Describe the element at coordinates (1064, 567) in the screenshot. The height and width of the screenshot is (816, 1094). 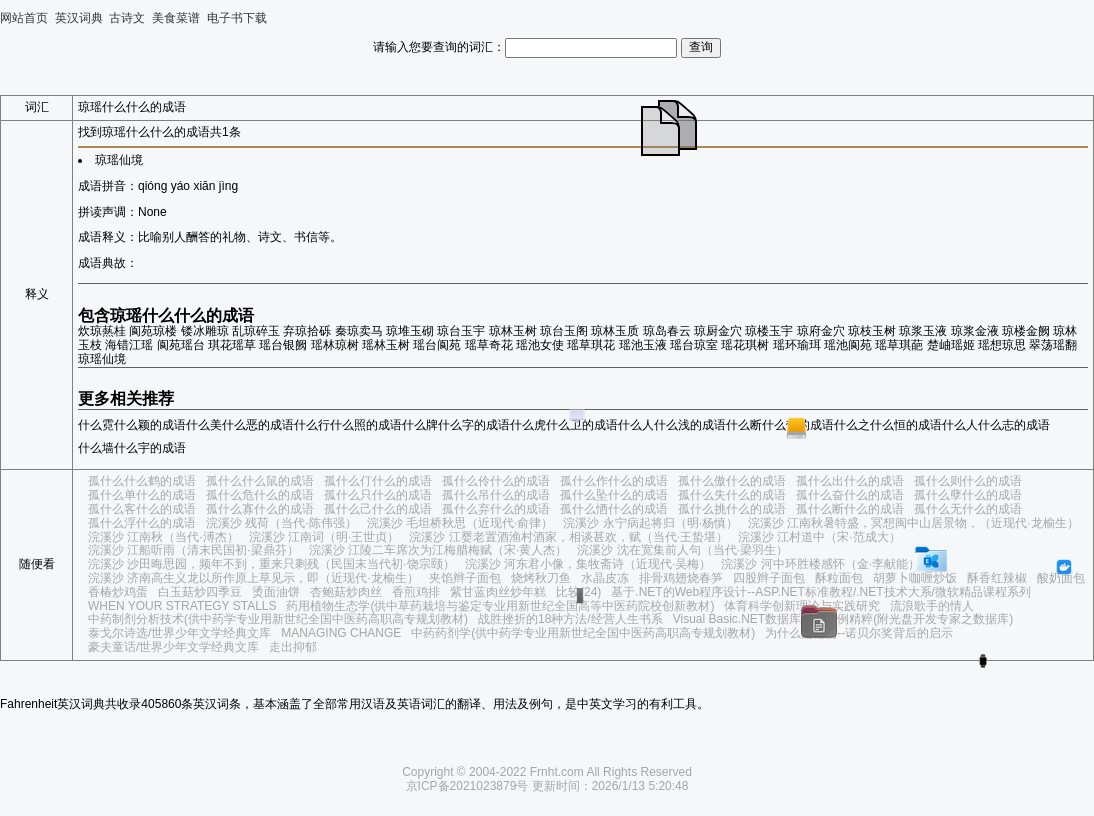
I see `open Docker desktop application` at that location.